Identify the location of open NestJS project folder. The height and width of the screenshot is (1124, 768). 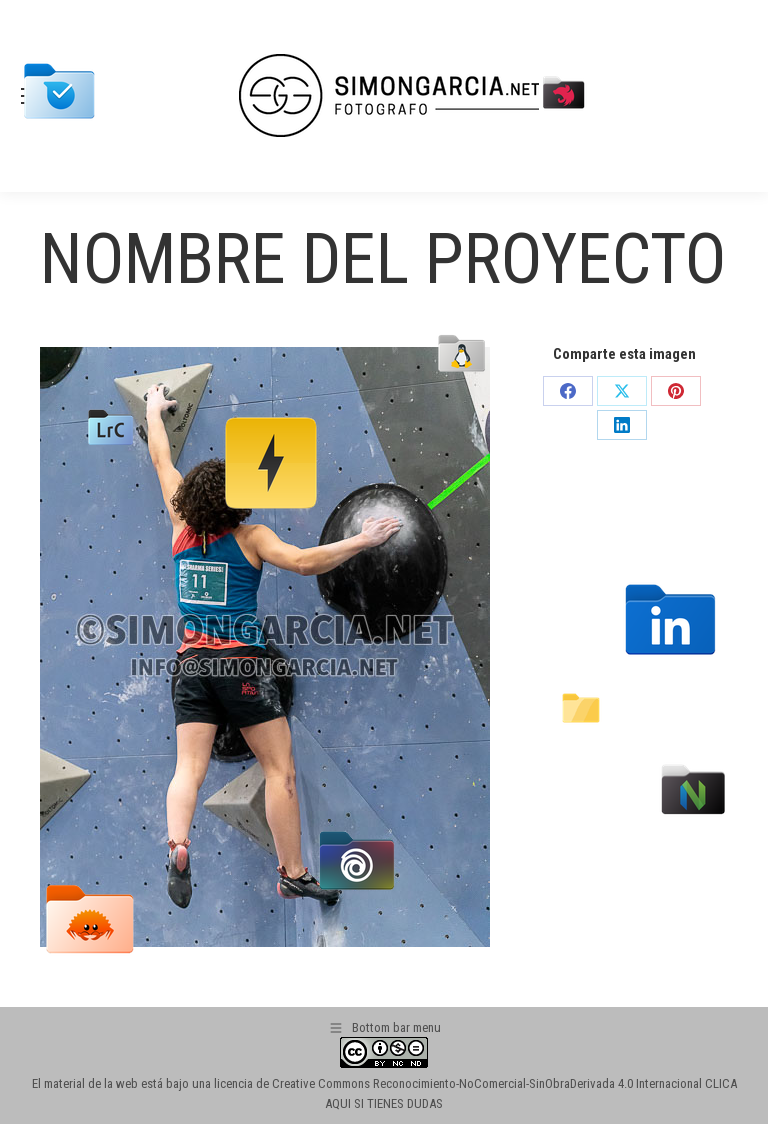
(563, 93).